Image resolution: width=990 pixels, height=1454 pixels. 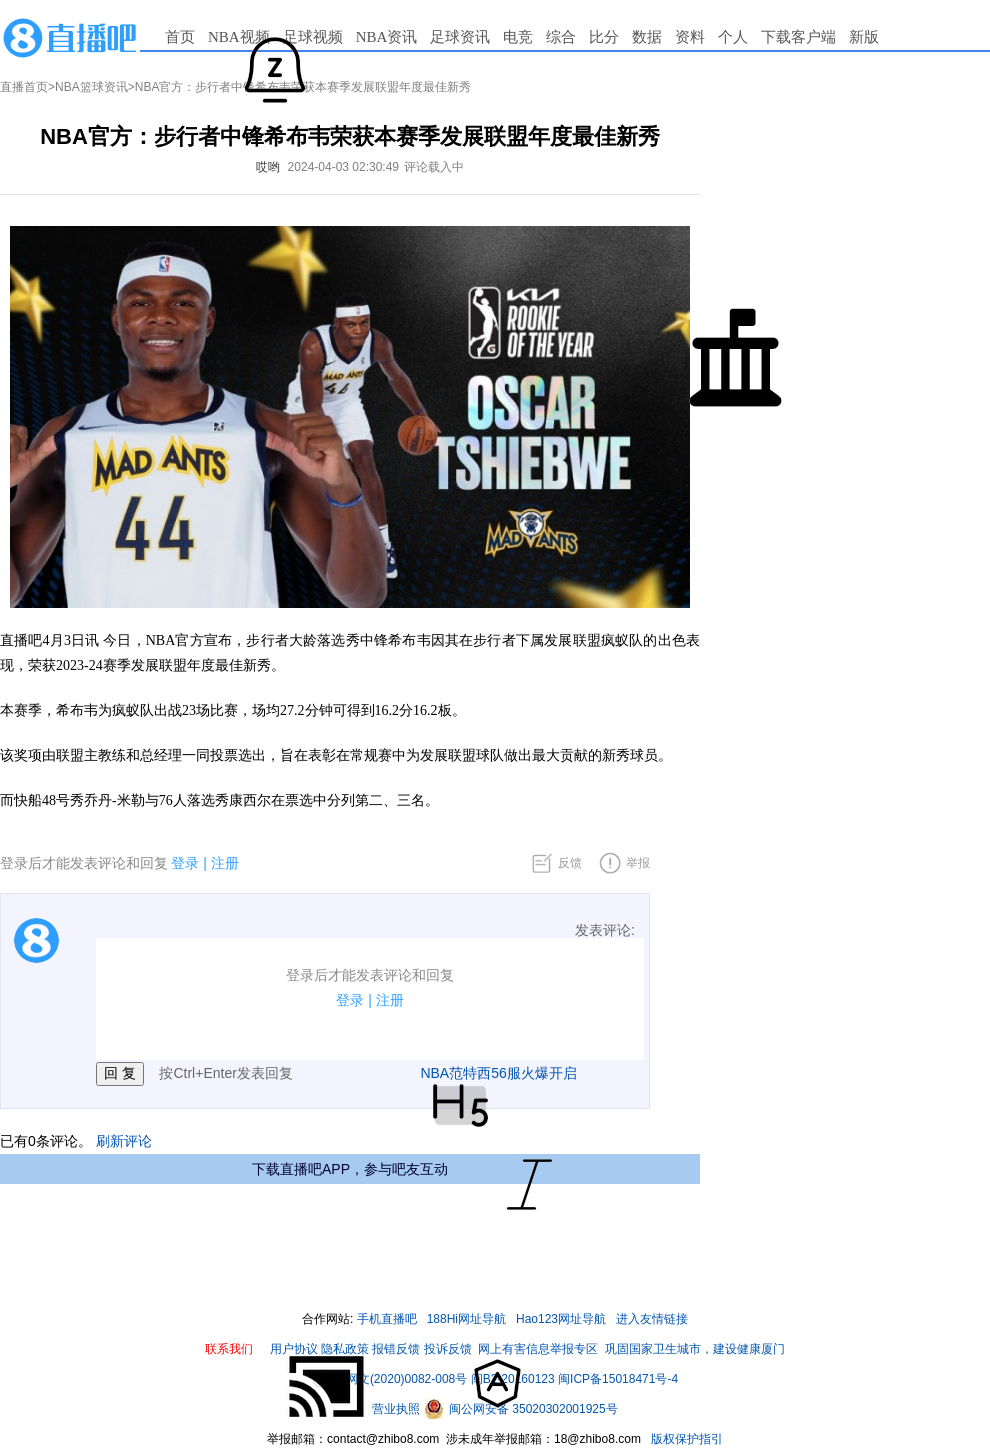 What do you see at coordinates (735, 360) in the screenshot?
I see `view government or civic locations` at bounding box center [735, 360].